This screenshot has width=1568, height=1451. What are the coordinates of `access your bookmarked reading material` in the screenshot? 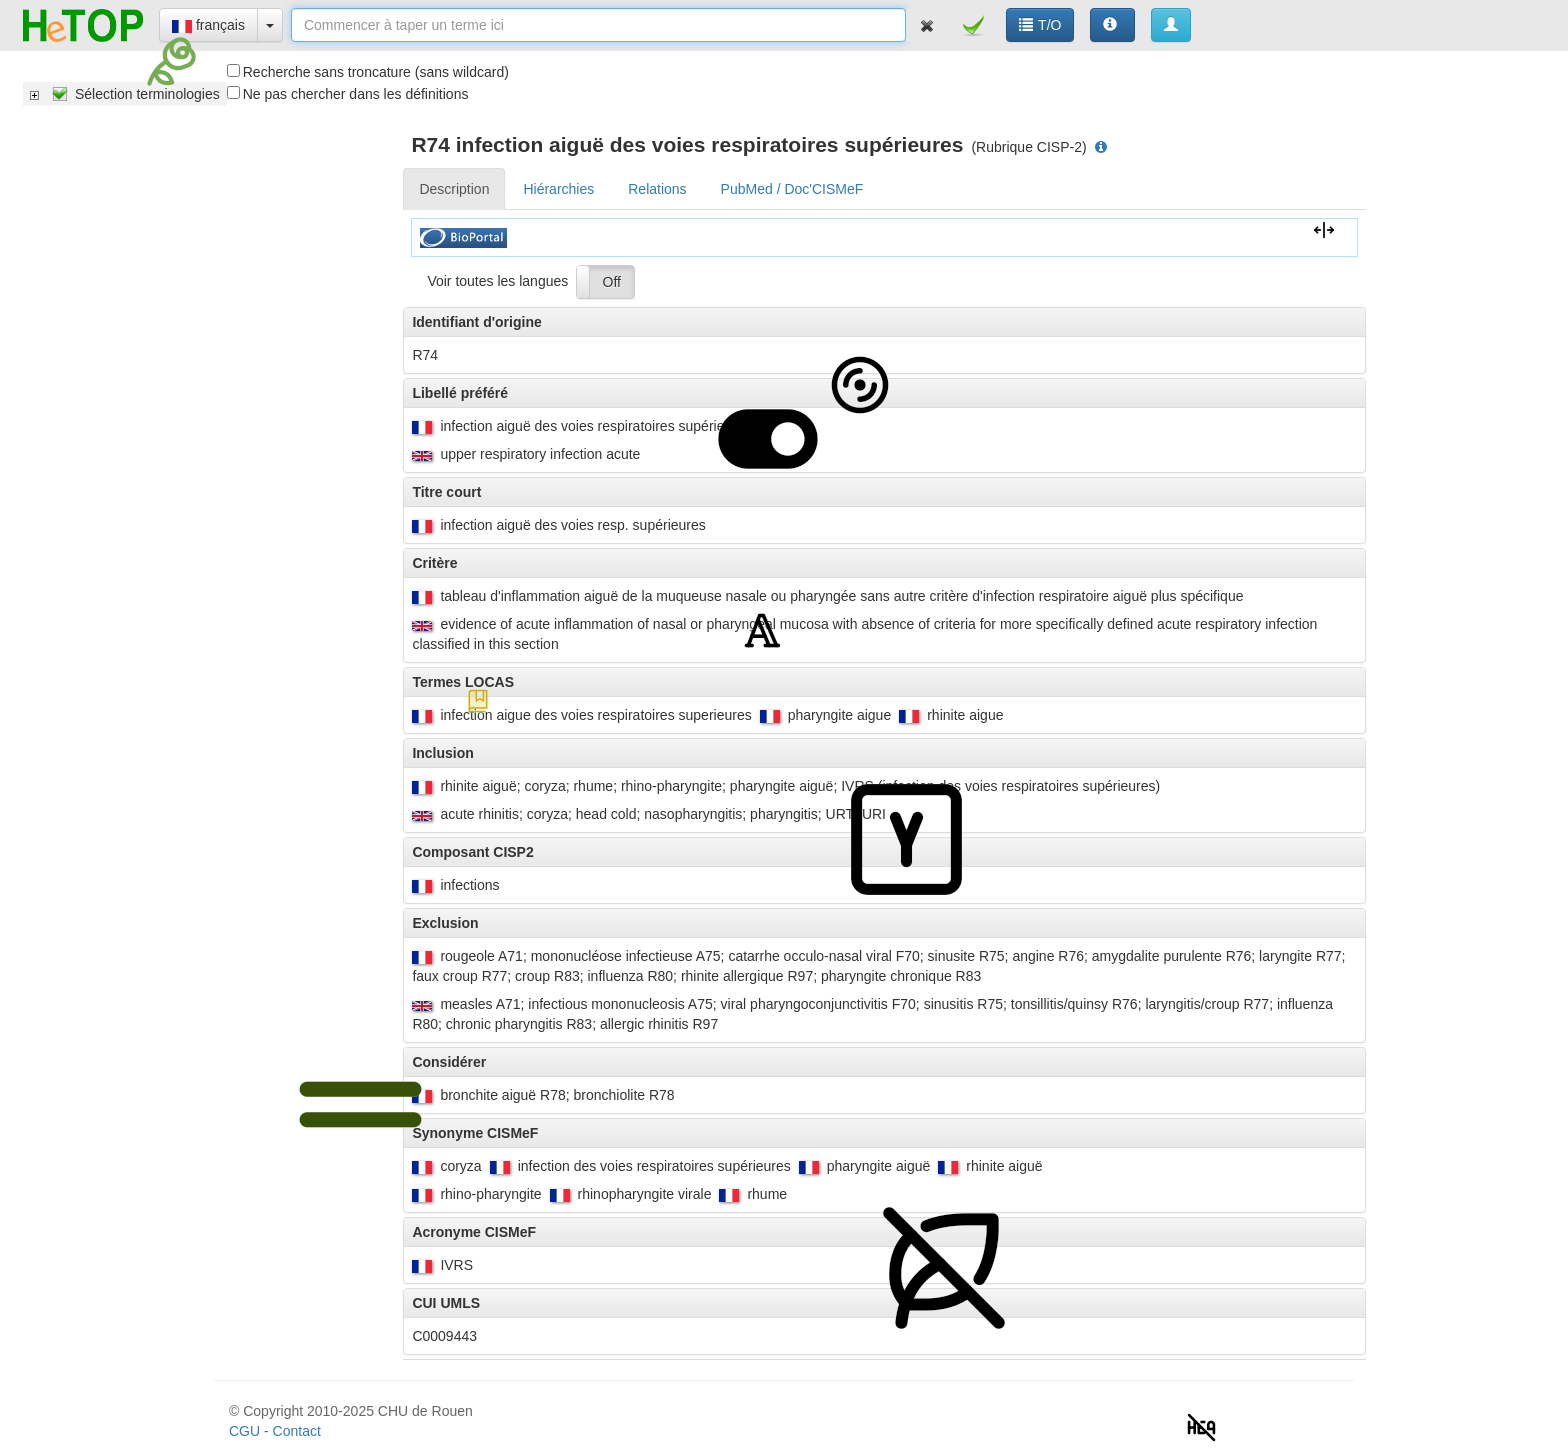 It's located at (478, 701).